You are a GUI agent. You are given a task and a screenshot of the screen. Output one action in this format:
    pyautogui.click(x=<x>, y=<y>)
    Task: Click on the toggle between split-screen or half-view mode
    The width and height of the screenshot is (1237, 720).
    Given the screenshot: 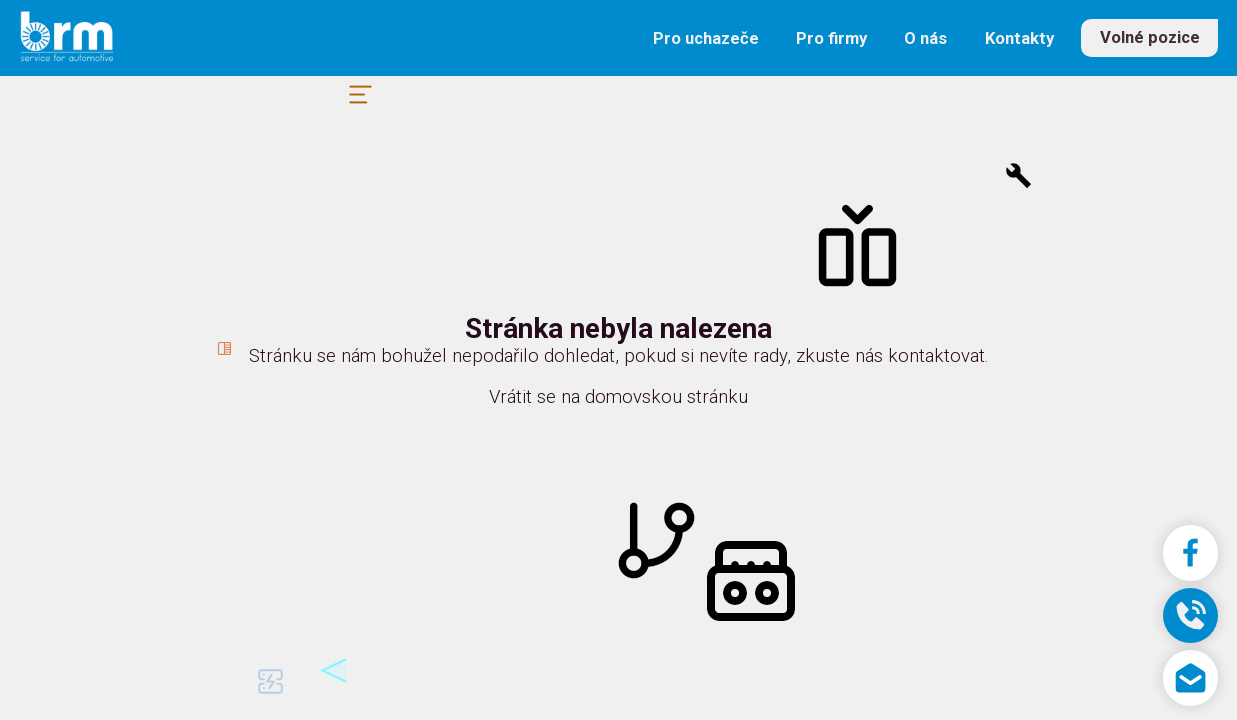 What is the action you would take?
    pyautogui.click(x=224, y=348)
    